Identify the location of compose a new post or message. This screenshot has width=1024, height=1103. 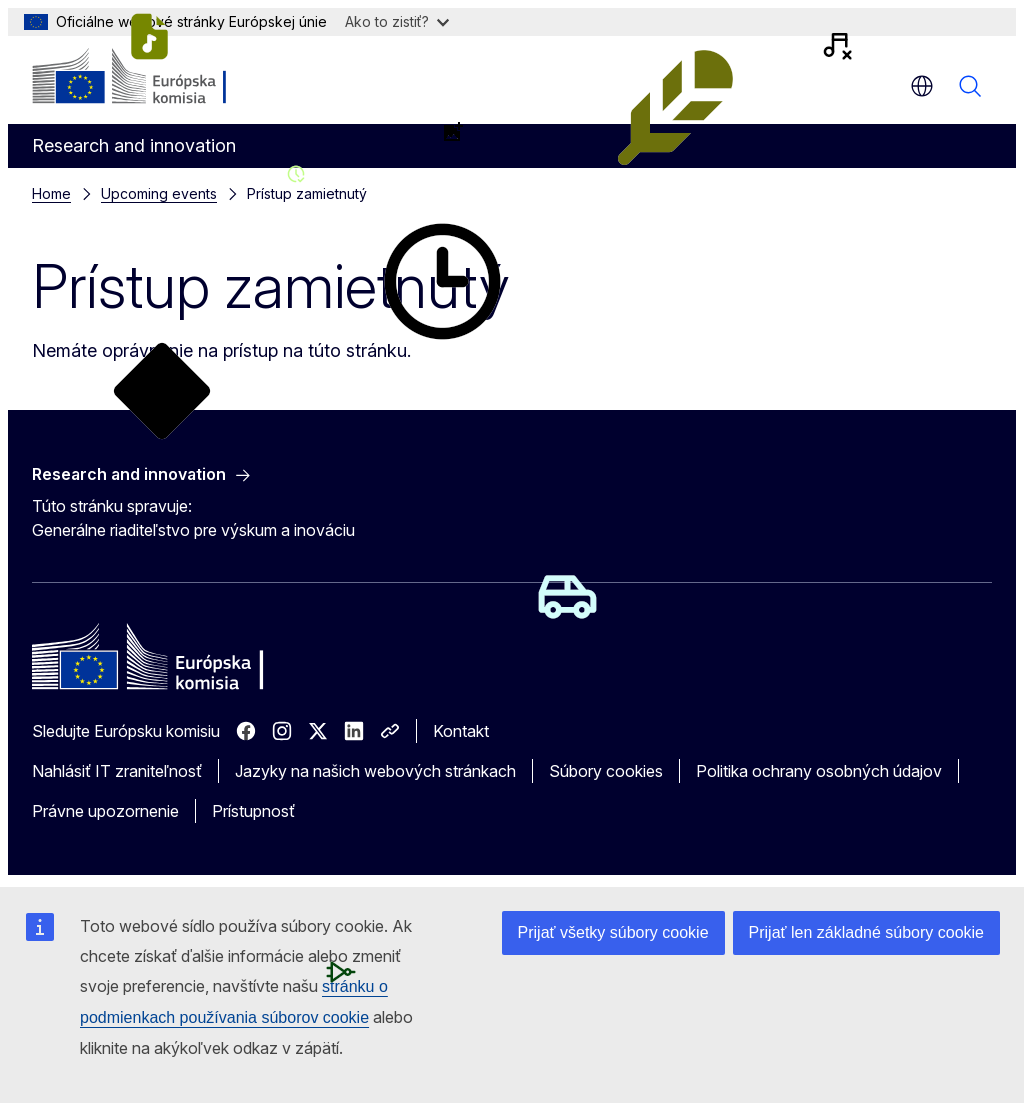
(675, 107).